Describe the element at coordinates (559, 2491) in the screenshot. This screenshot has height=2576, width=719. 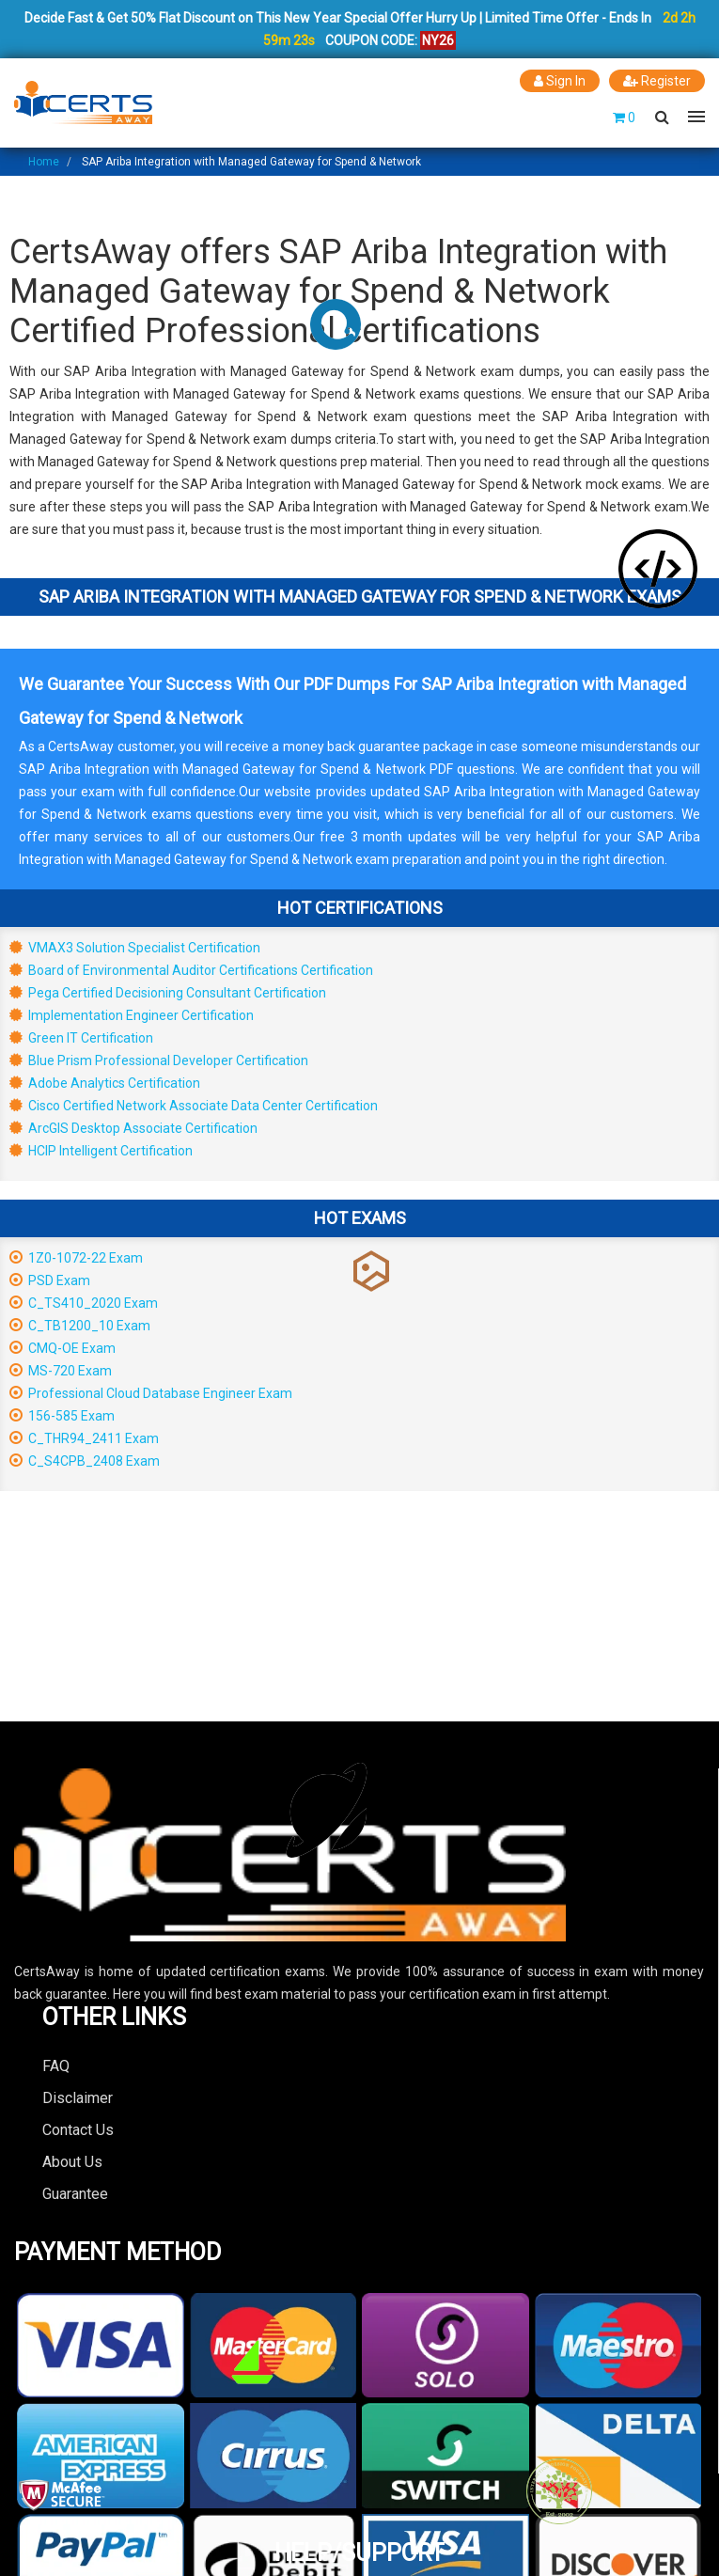
I see `visit the Interaction Design Foundation website` at that location.